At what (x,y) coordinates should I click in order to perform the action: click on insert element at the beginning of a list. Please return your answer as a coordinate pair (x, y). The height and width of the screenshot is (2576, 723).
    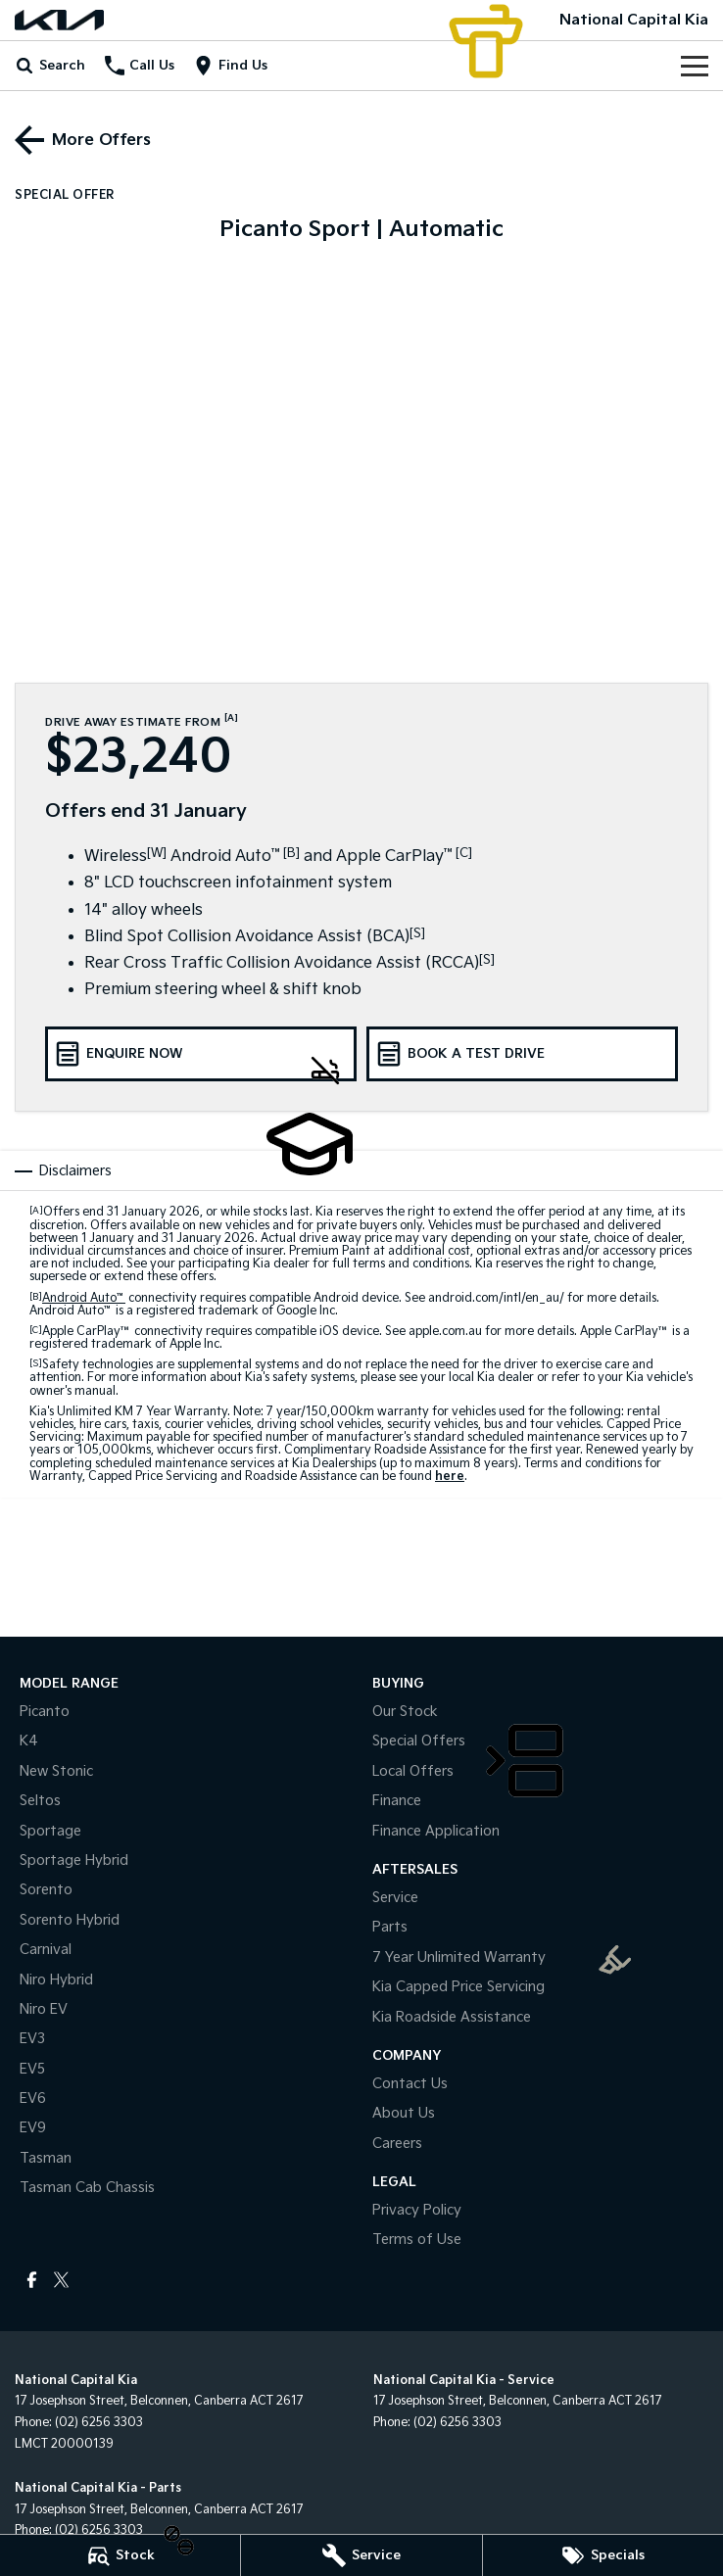
    Looking at the image, I should click on (526, 1760).